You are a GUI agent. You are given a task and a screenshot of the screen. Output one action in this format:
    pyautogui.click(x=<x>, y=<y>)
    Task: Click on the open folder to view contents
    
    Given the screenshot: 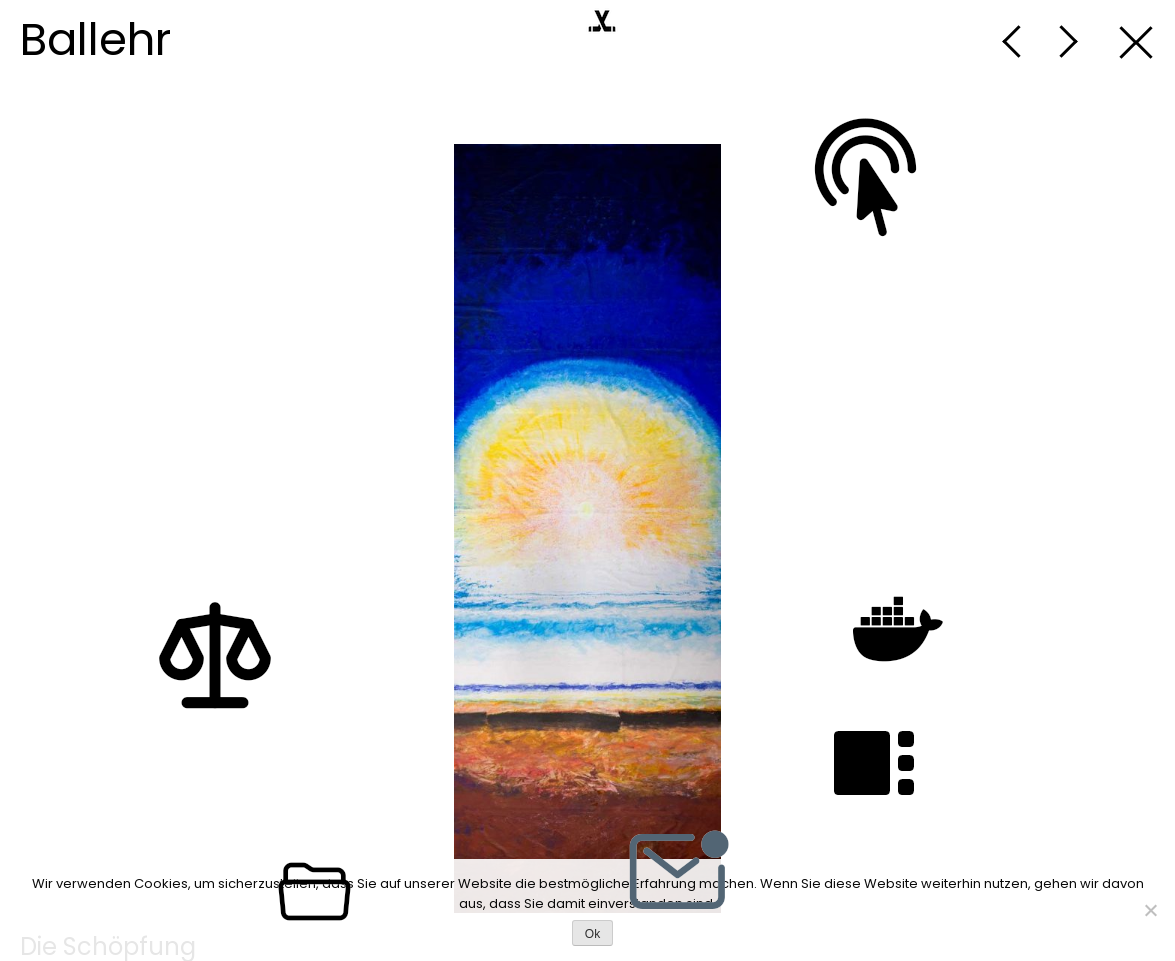 What is the action you would take?
    pyautogui.click(x=314, y=891)
    